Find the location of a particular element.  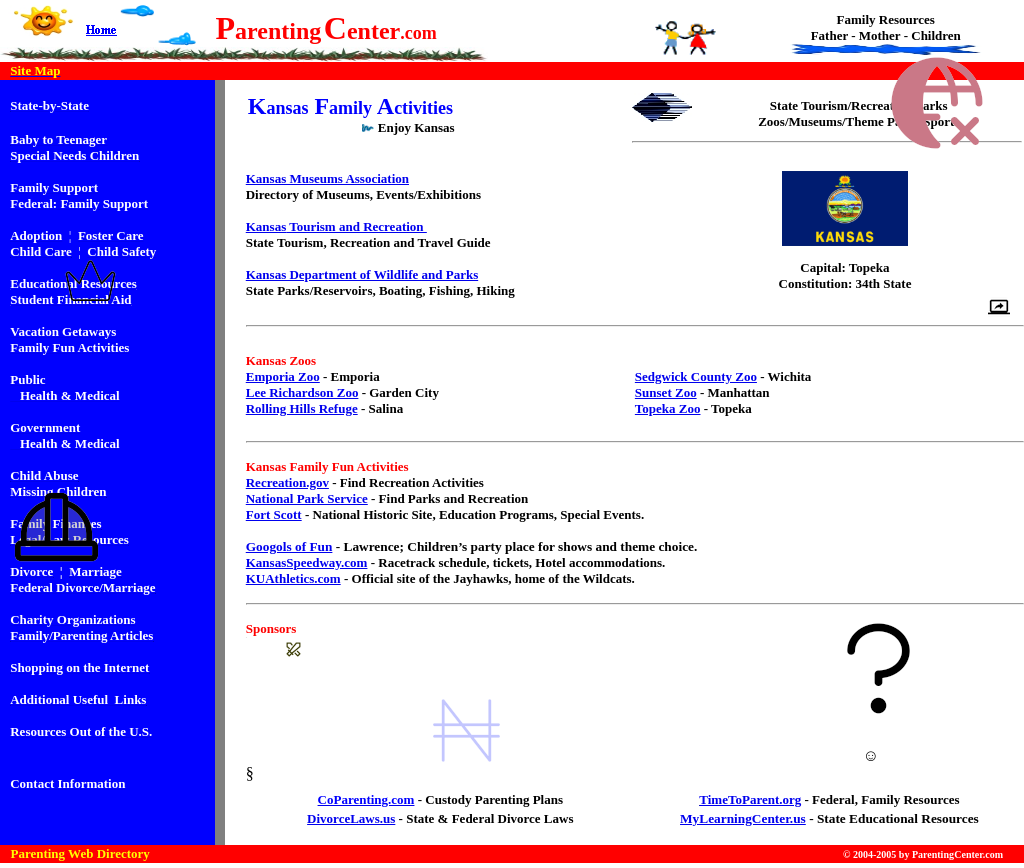

indicates Nigerian naira currency is located at coordinates (466, 730).